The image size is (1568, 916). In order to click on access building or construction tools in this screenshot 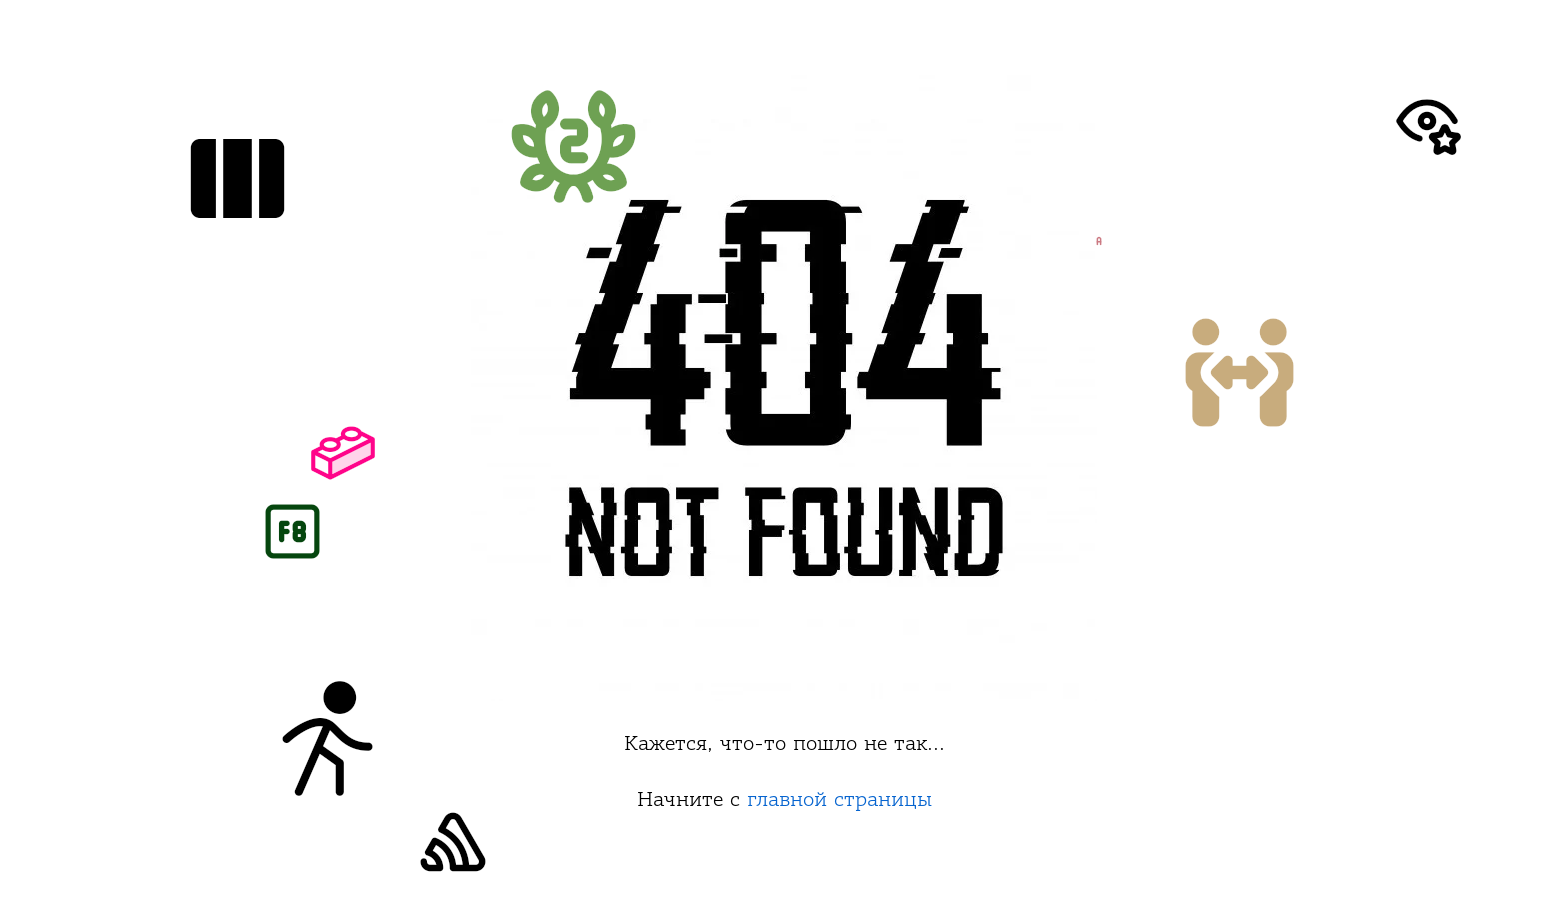, I will do `click(343, 452)`.